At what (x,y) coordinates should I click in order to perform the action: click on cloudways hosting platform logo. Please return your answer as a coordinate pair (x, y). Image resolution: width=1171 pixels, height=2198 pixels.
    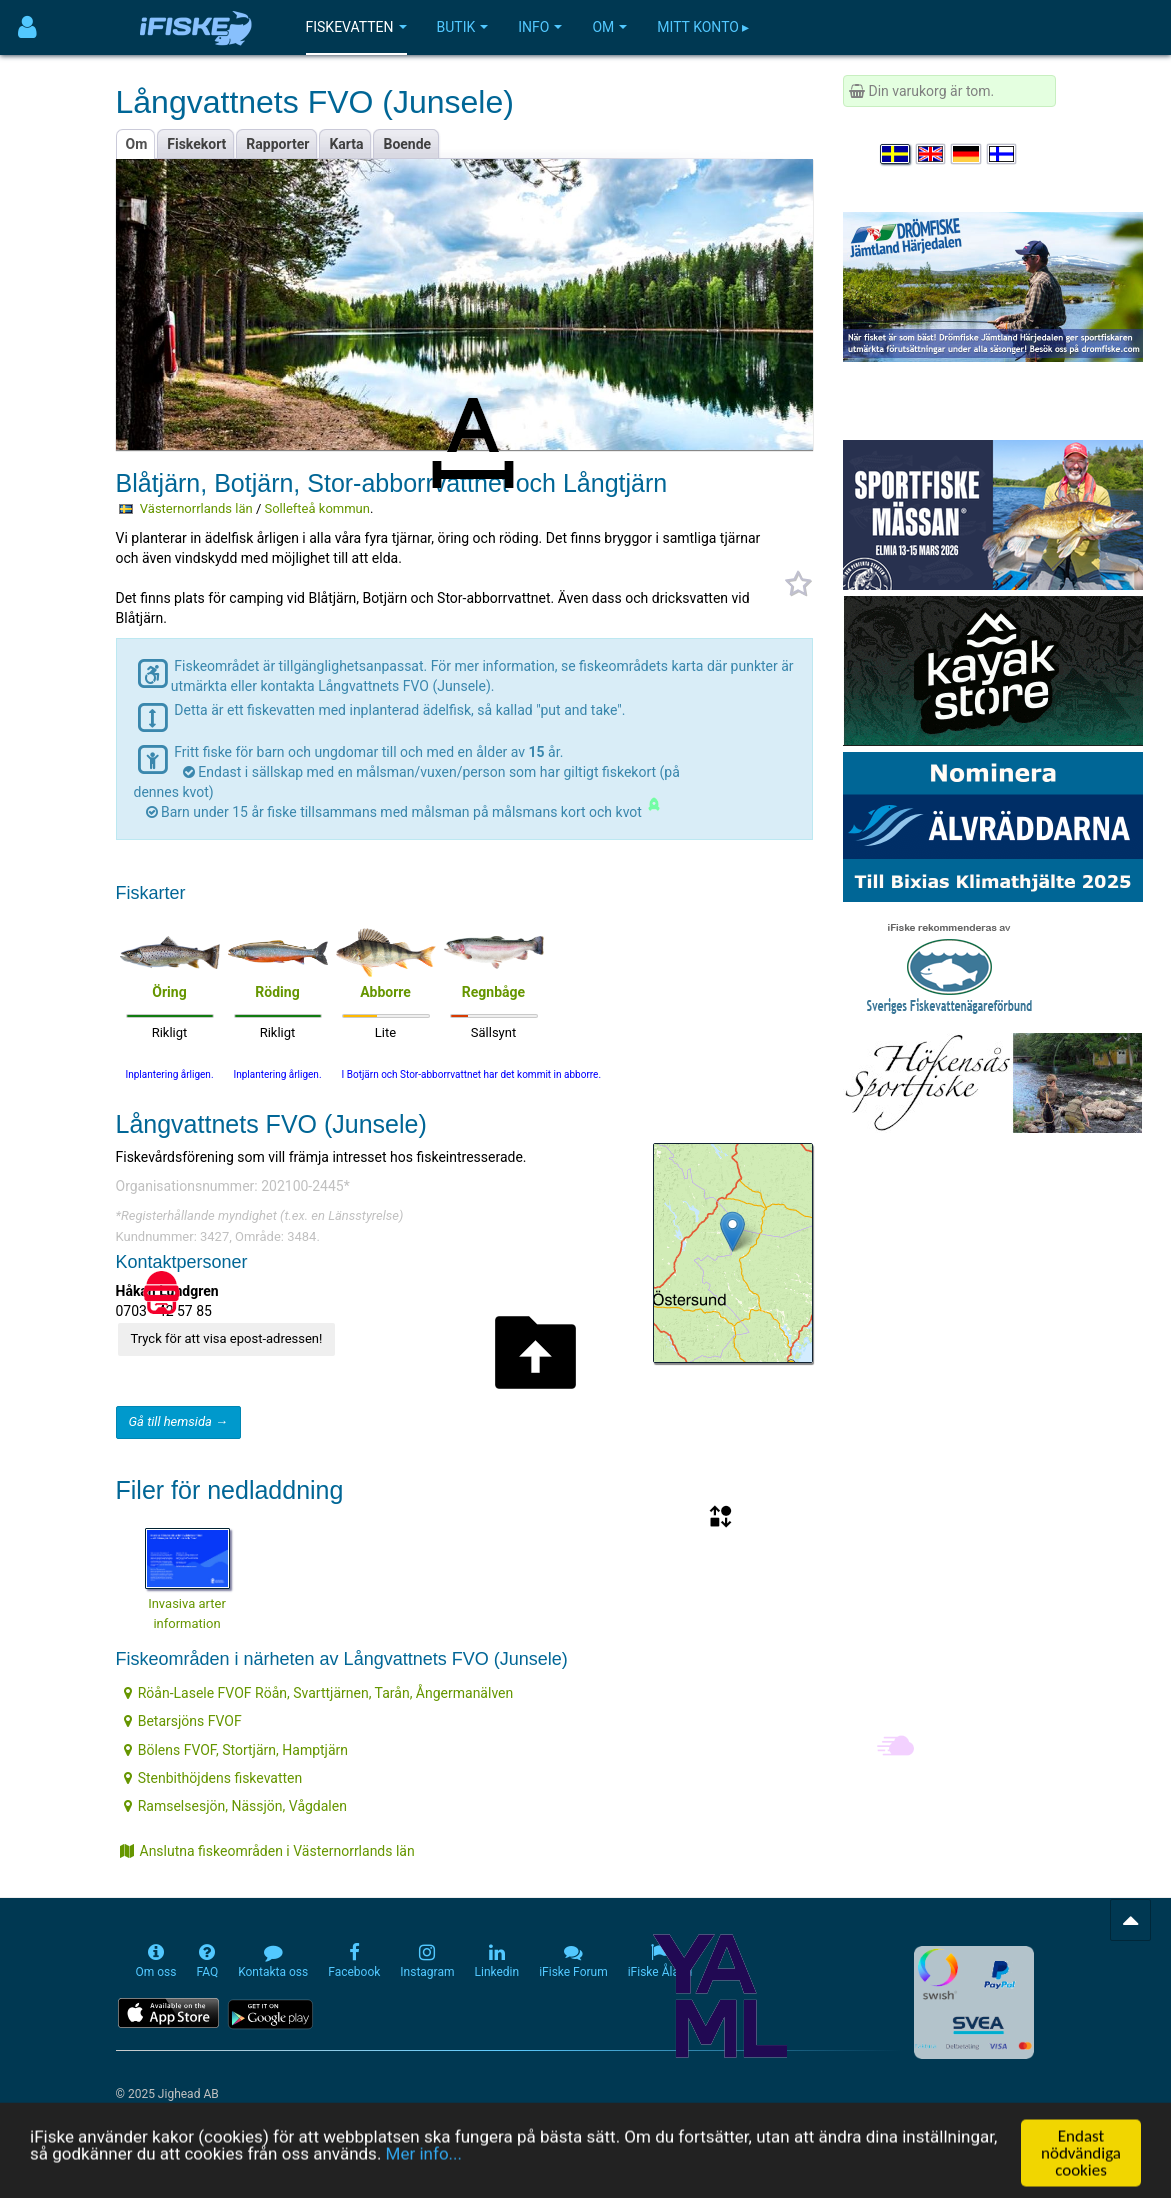
    Looking at the image, I should click on (895, 1745).